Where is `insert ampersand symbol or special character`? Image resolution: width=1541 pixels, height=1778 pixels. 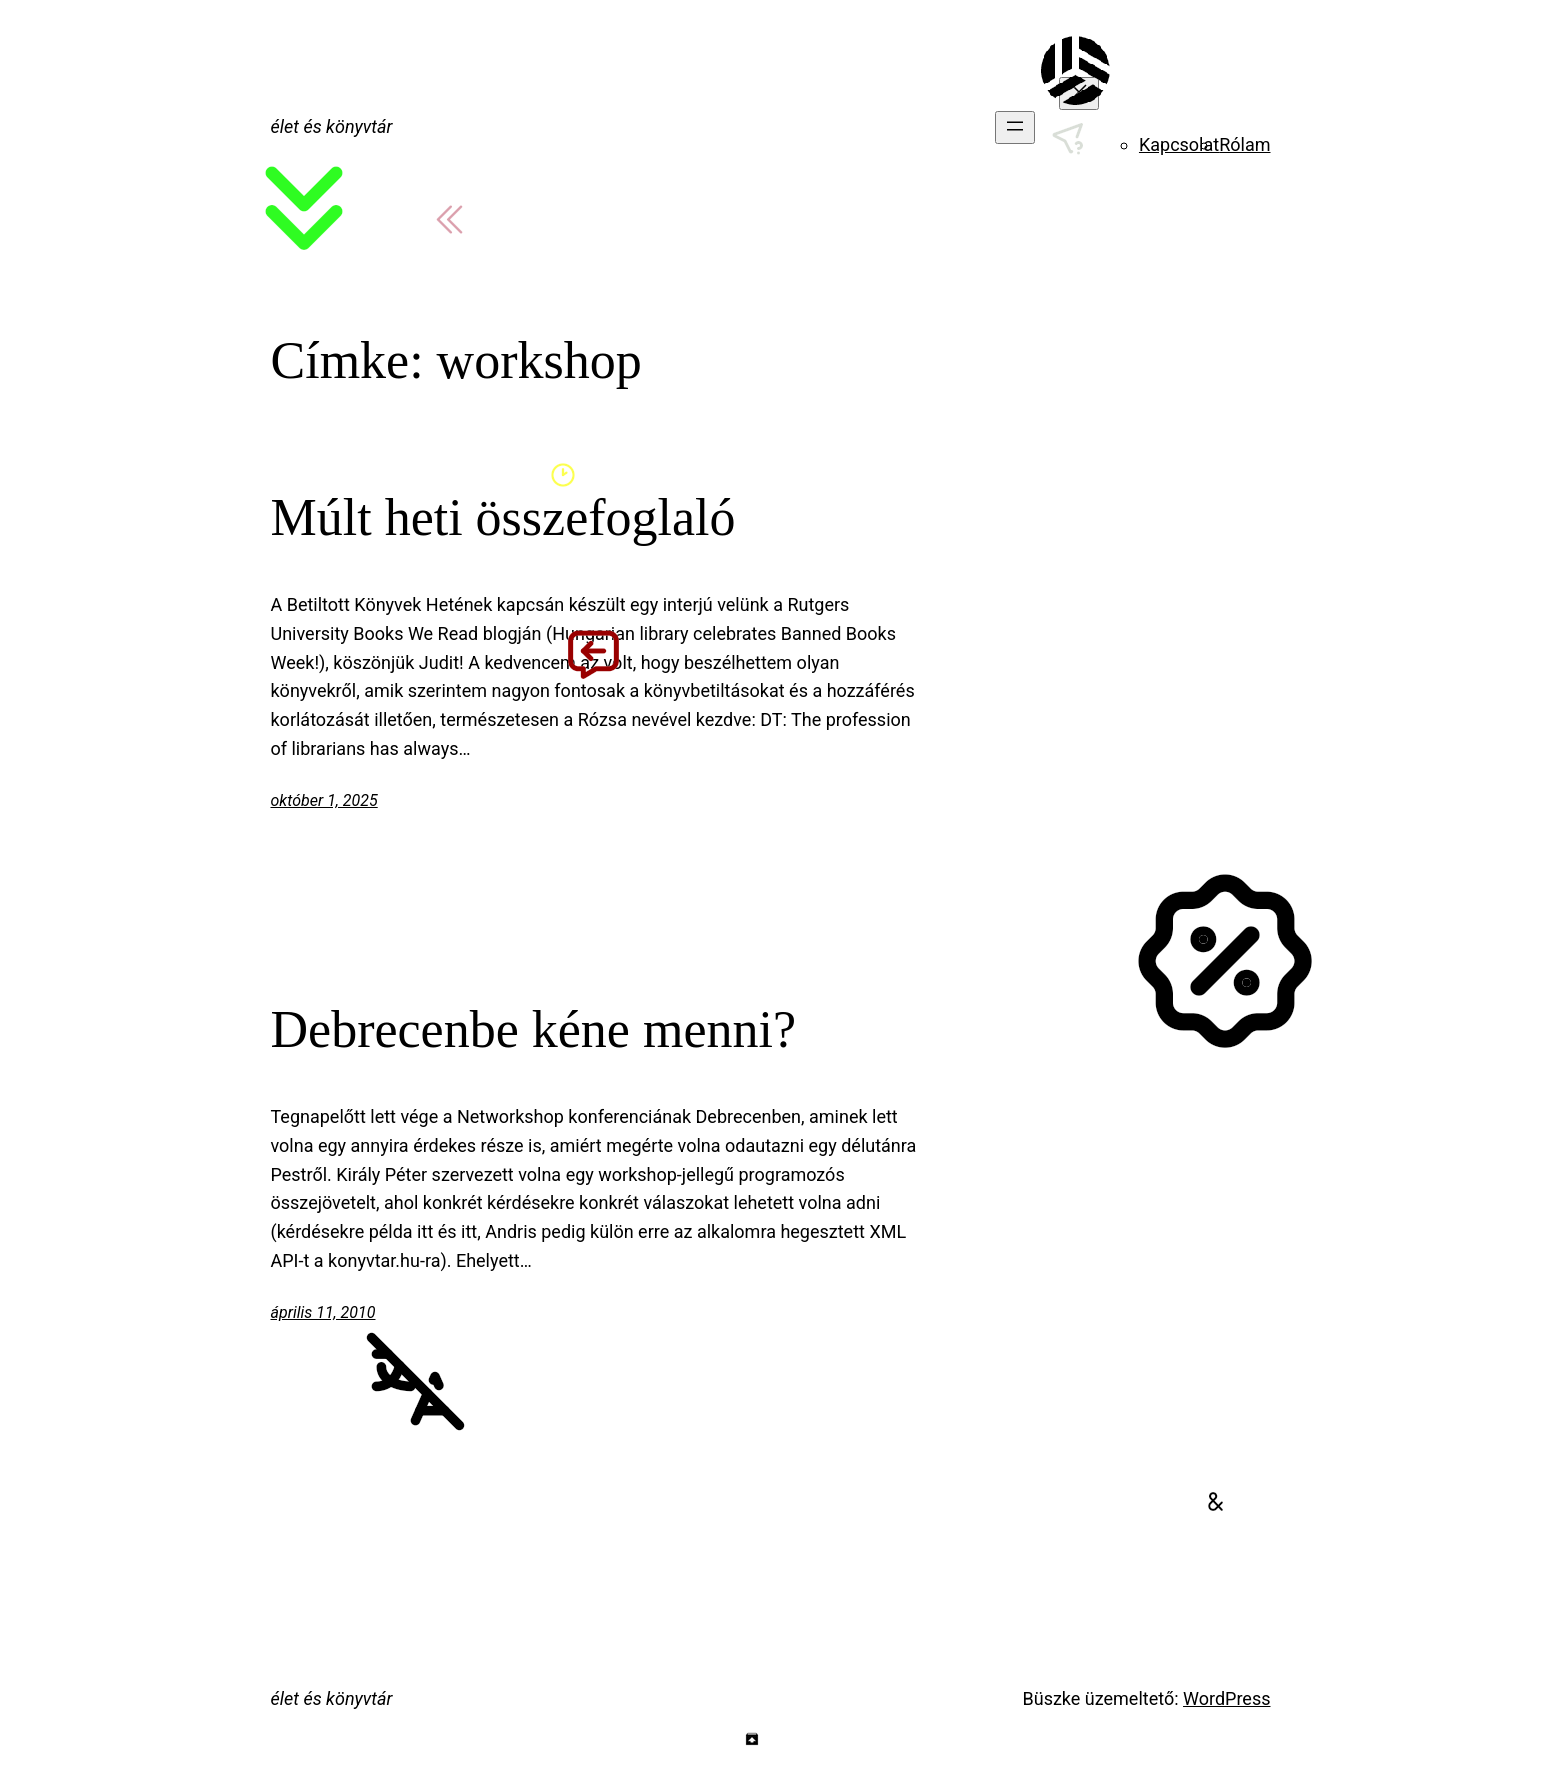 insert ampersand symbol or special character is located at coordinates (1214, 1501).